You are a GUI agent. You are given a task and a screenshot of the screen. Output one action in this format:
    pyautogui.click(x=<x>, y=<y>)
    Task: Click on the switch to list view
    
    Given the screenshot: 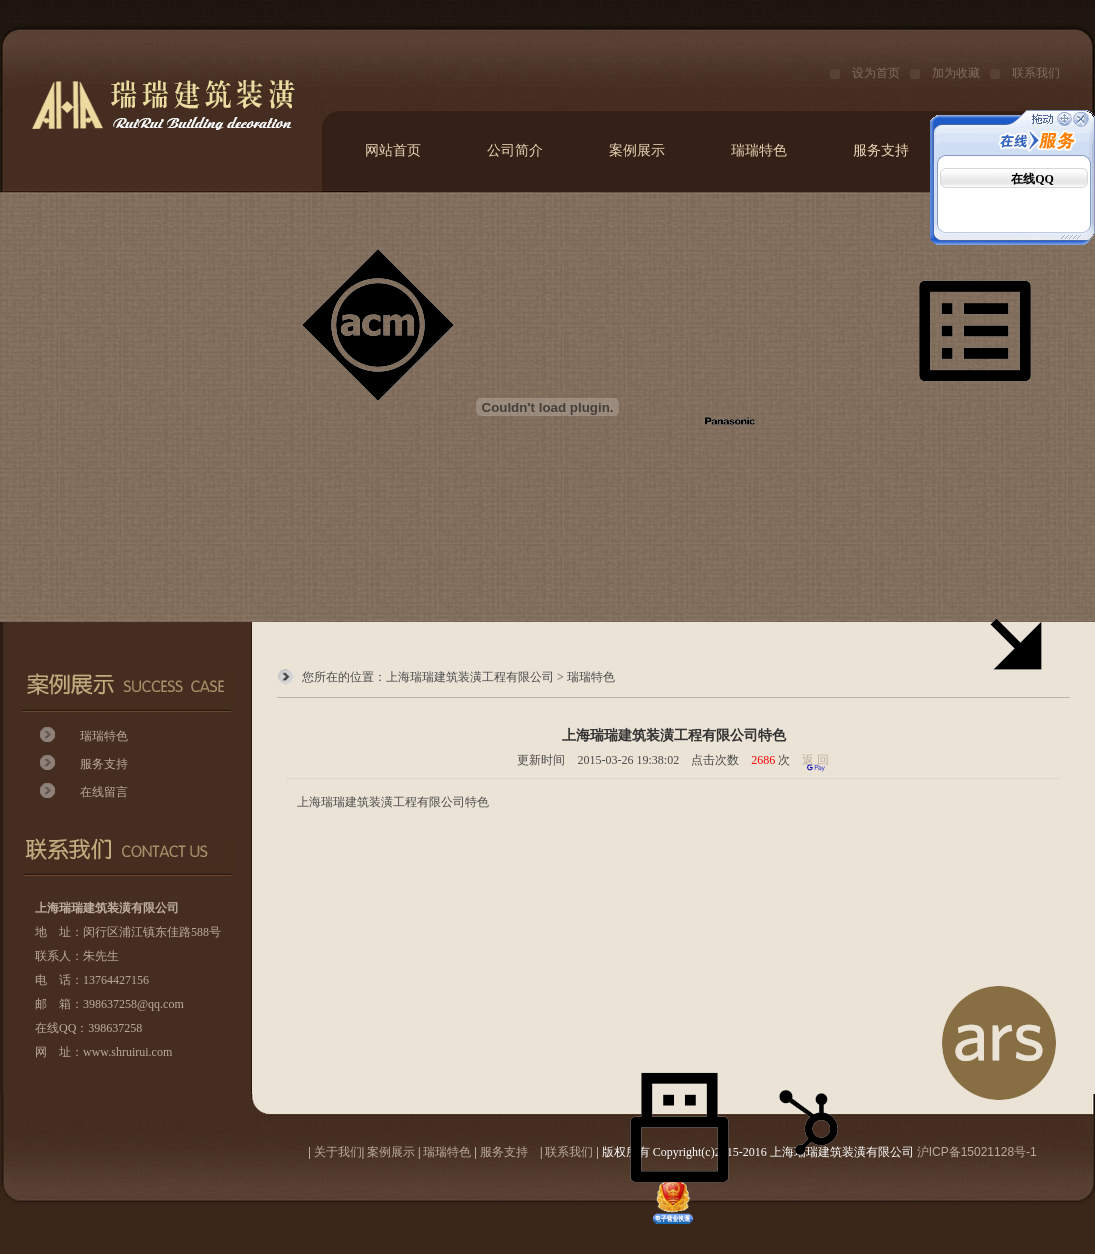 What is the action you would take?
    pyautogui.click(x=975, y=331)
    